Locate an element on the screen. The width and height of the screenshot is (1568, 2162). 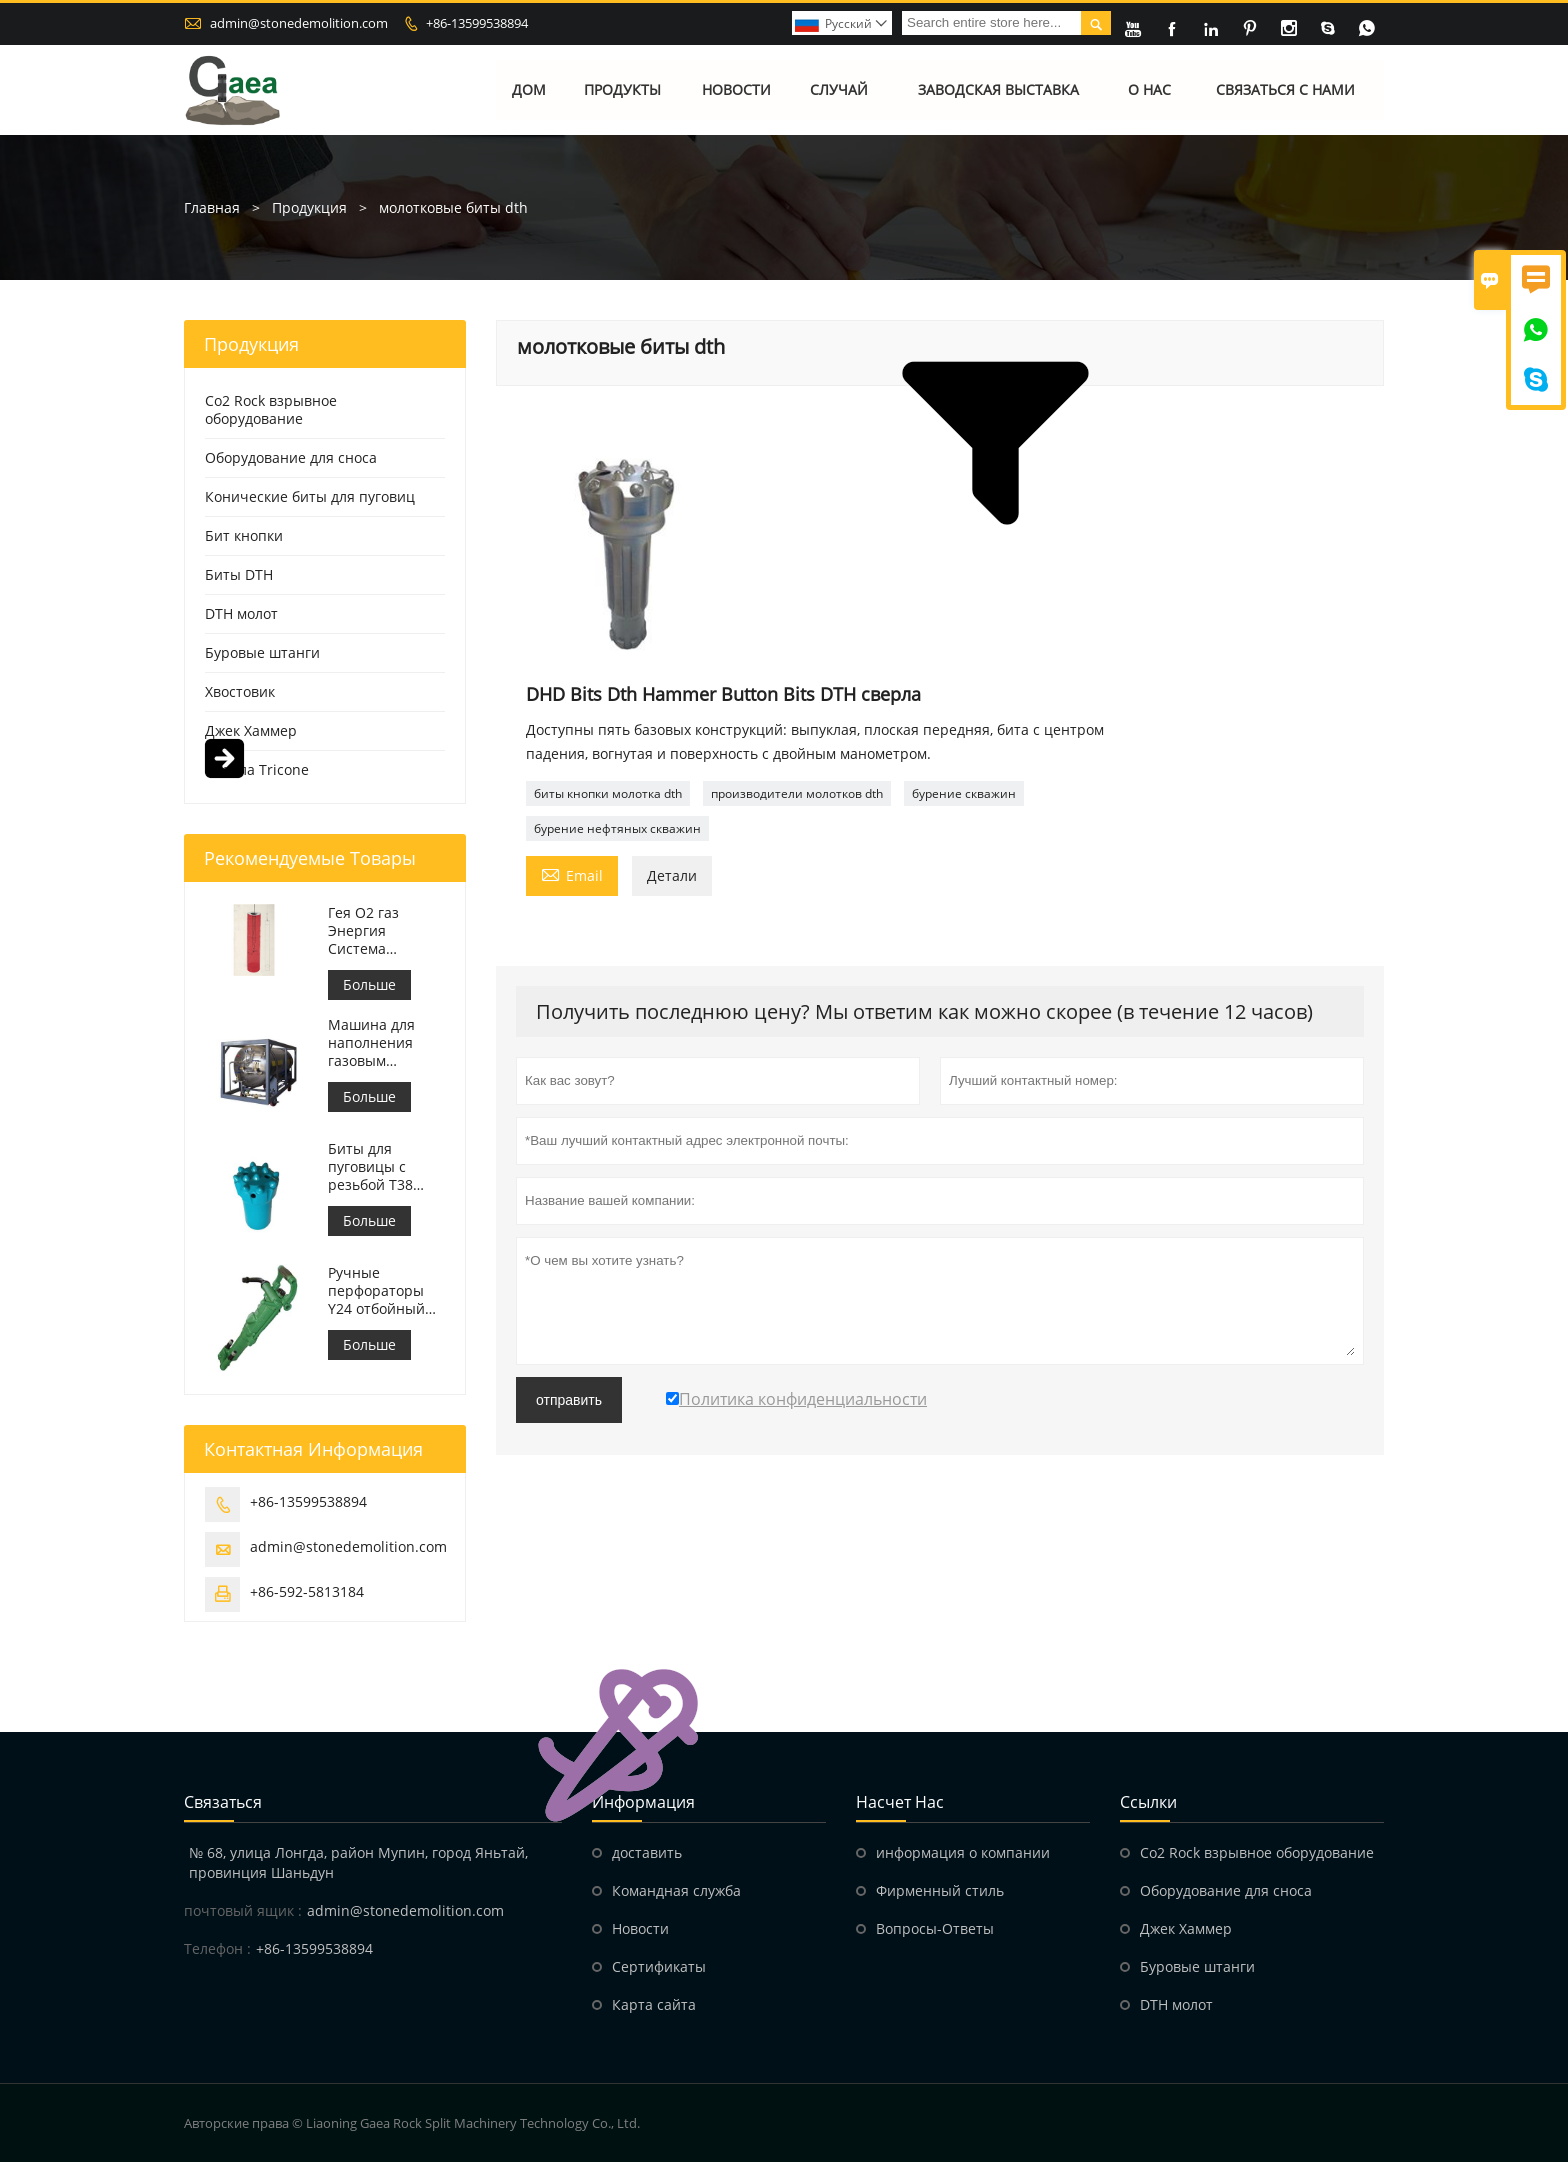
access sewing or craft tools is located at coordinates (622, 1745).